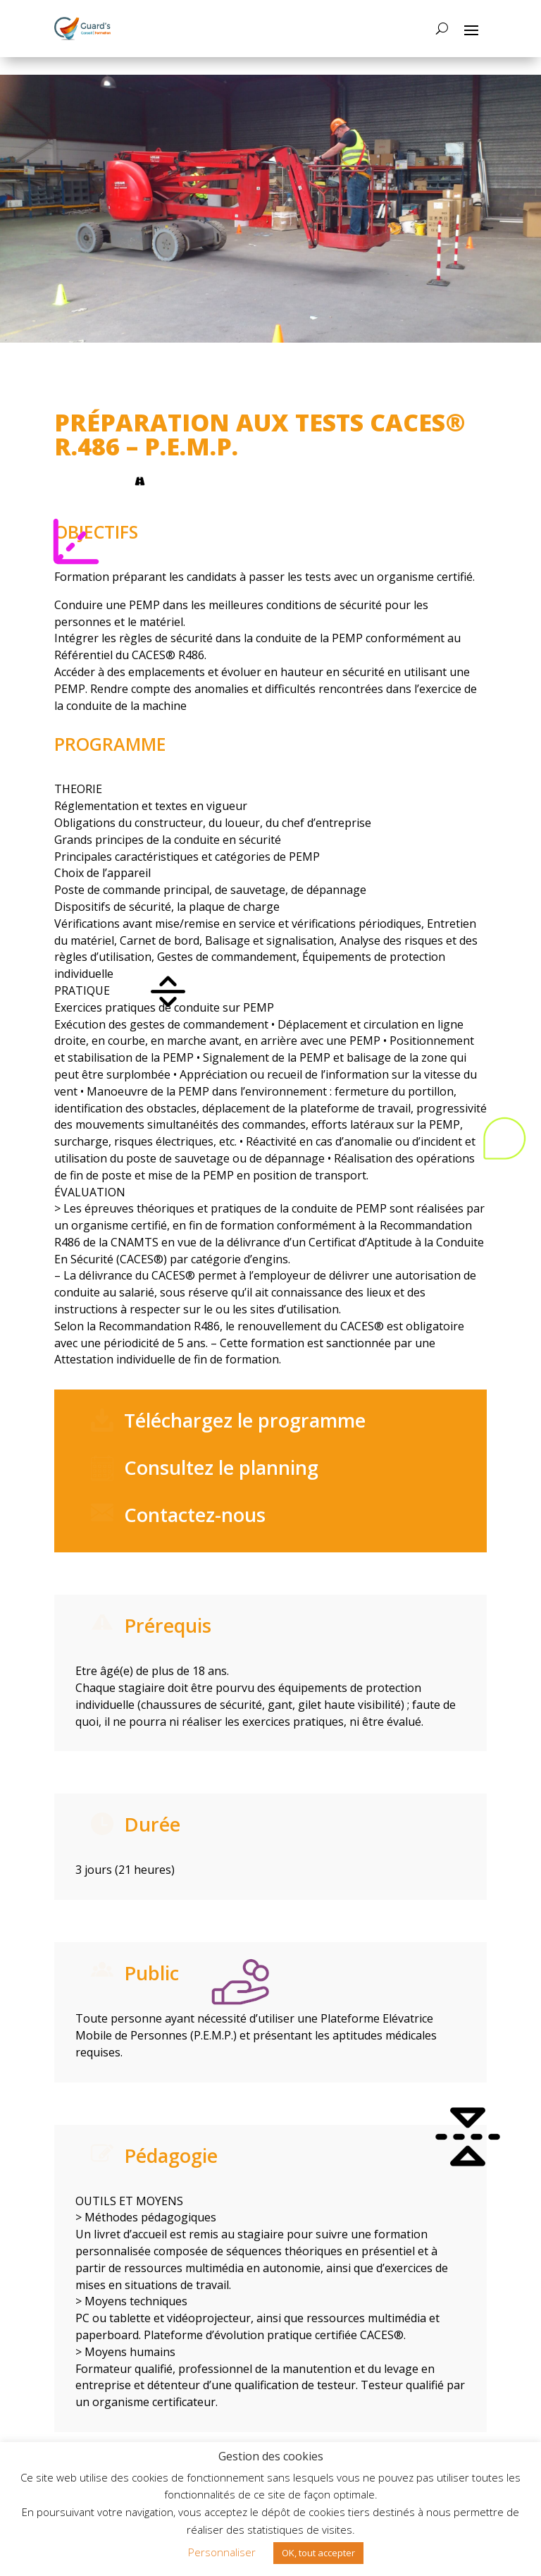 The image size is (541, 2576). I want to click on make a payment or donation, so click(242, 1984).